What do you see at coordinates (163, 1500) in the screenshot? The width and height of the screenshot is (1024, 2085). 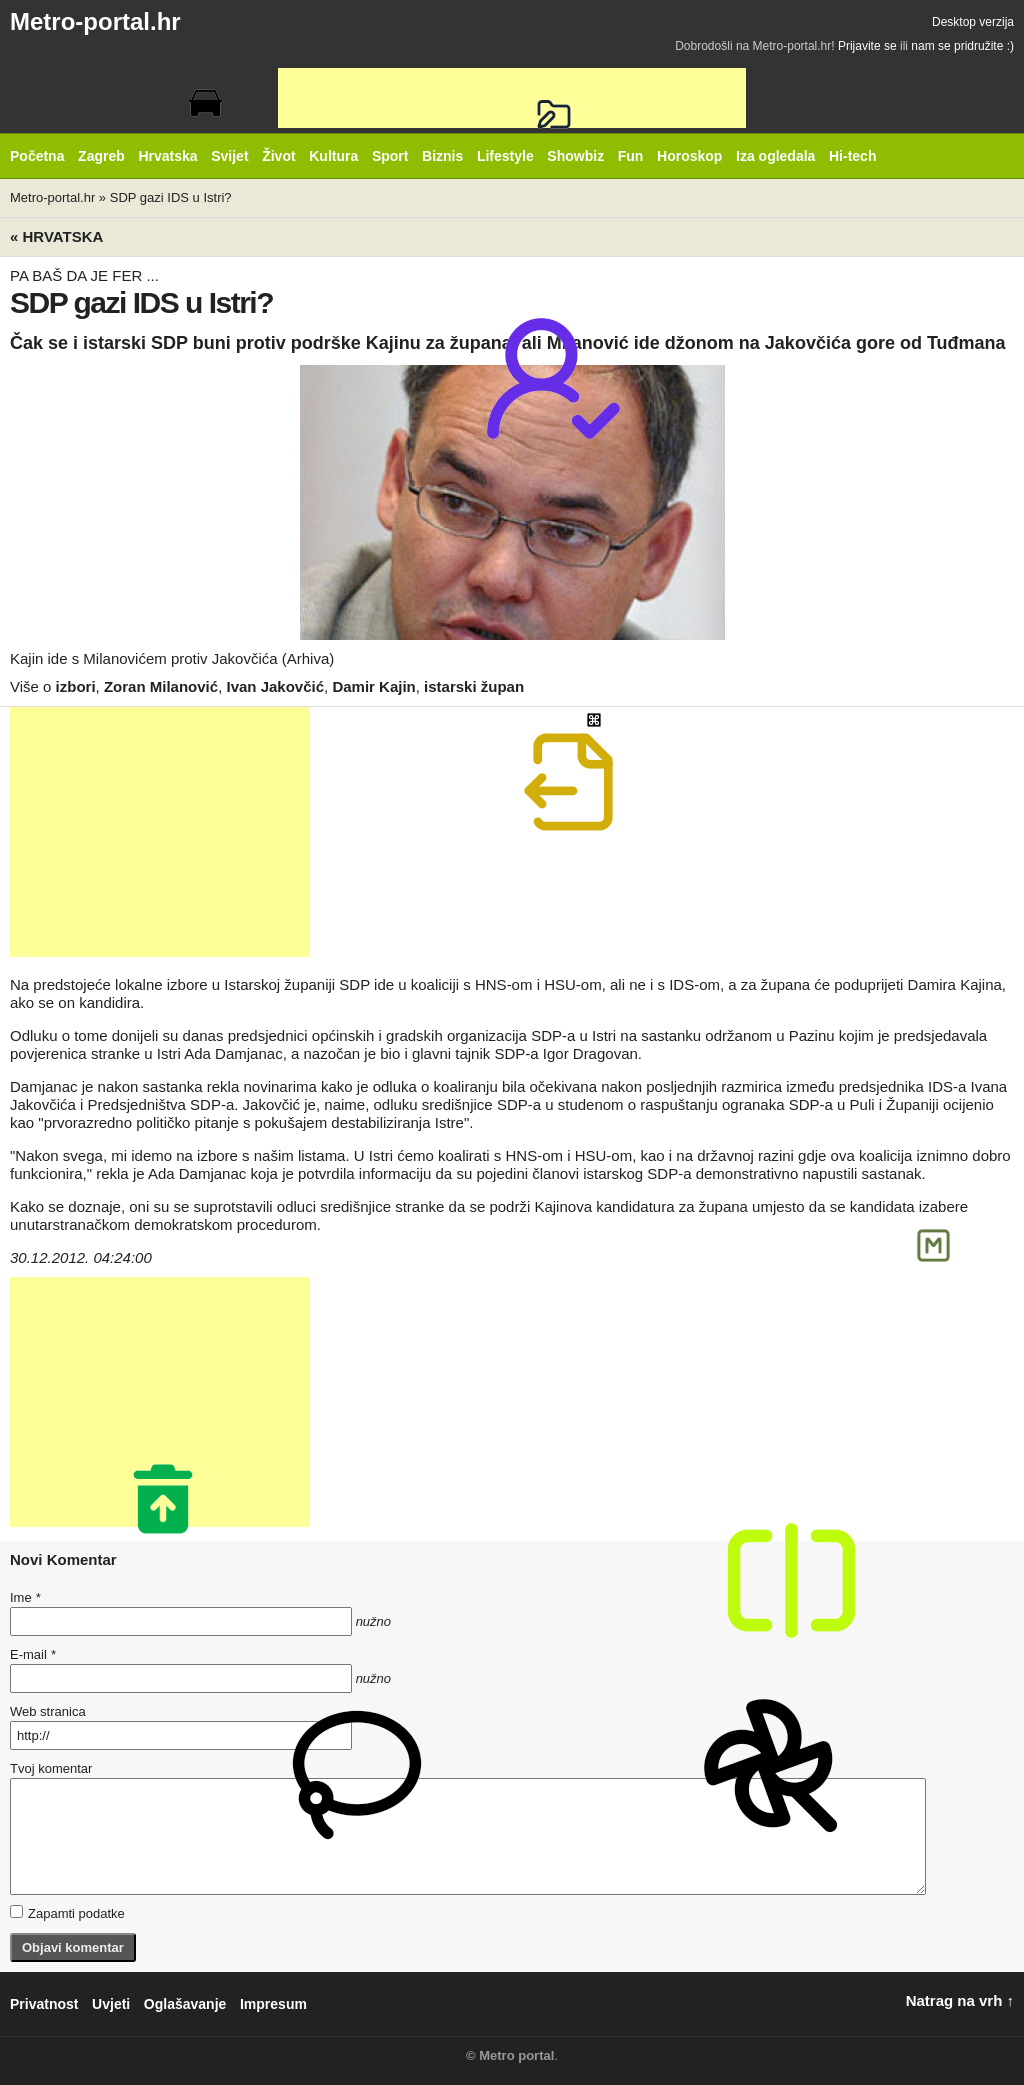 I see `restore item from trash` at bounding box center [163, 1500].